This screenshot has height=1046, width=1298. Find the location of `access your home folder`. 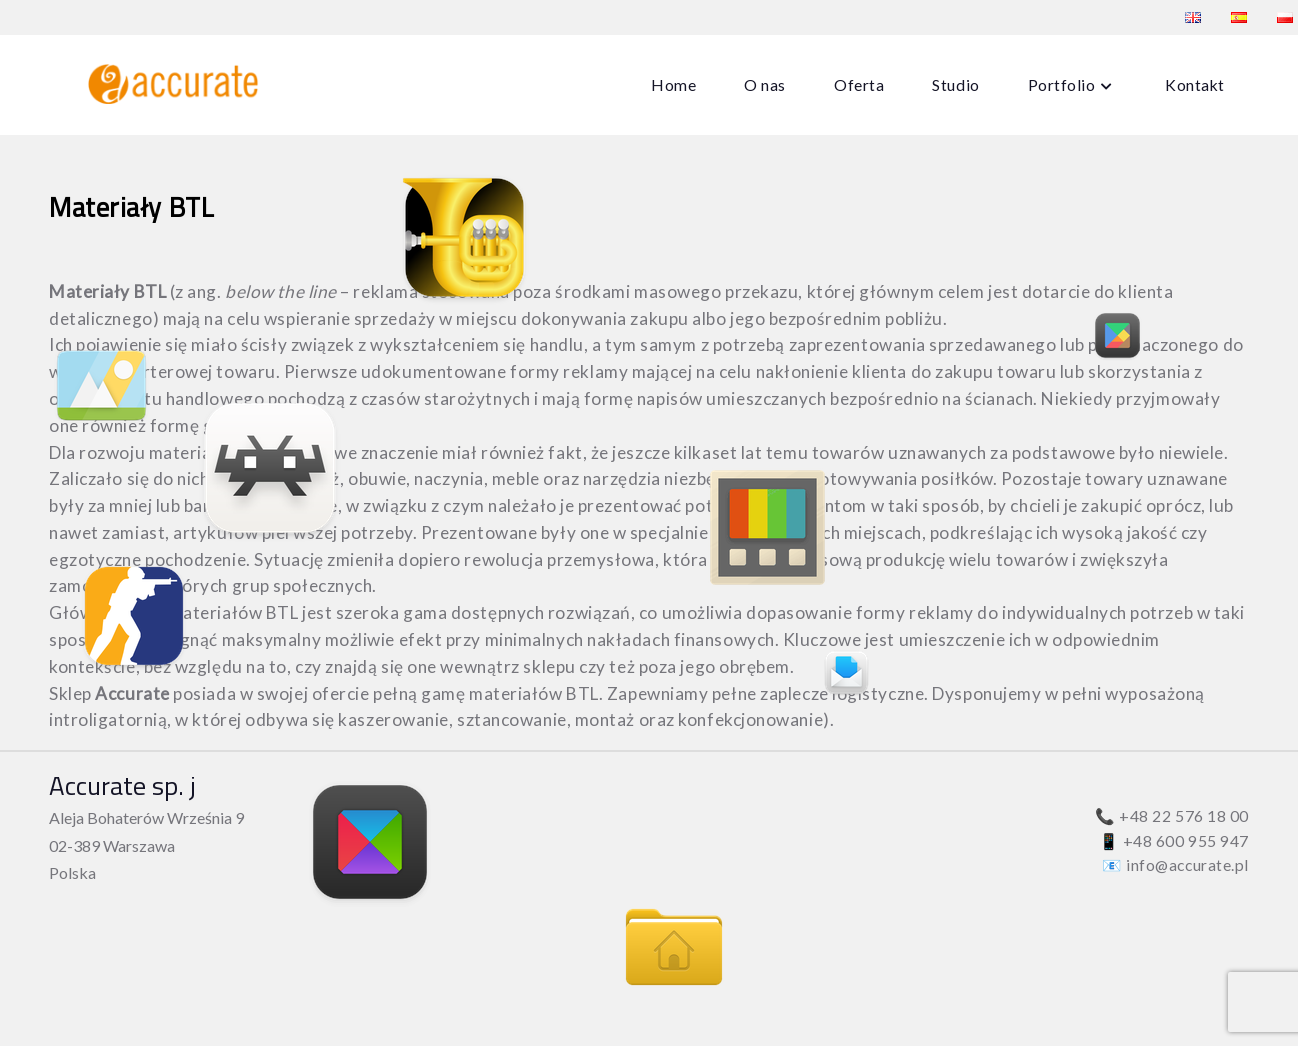

access your home folder is located at coordinates (674, 947).